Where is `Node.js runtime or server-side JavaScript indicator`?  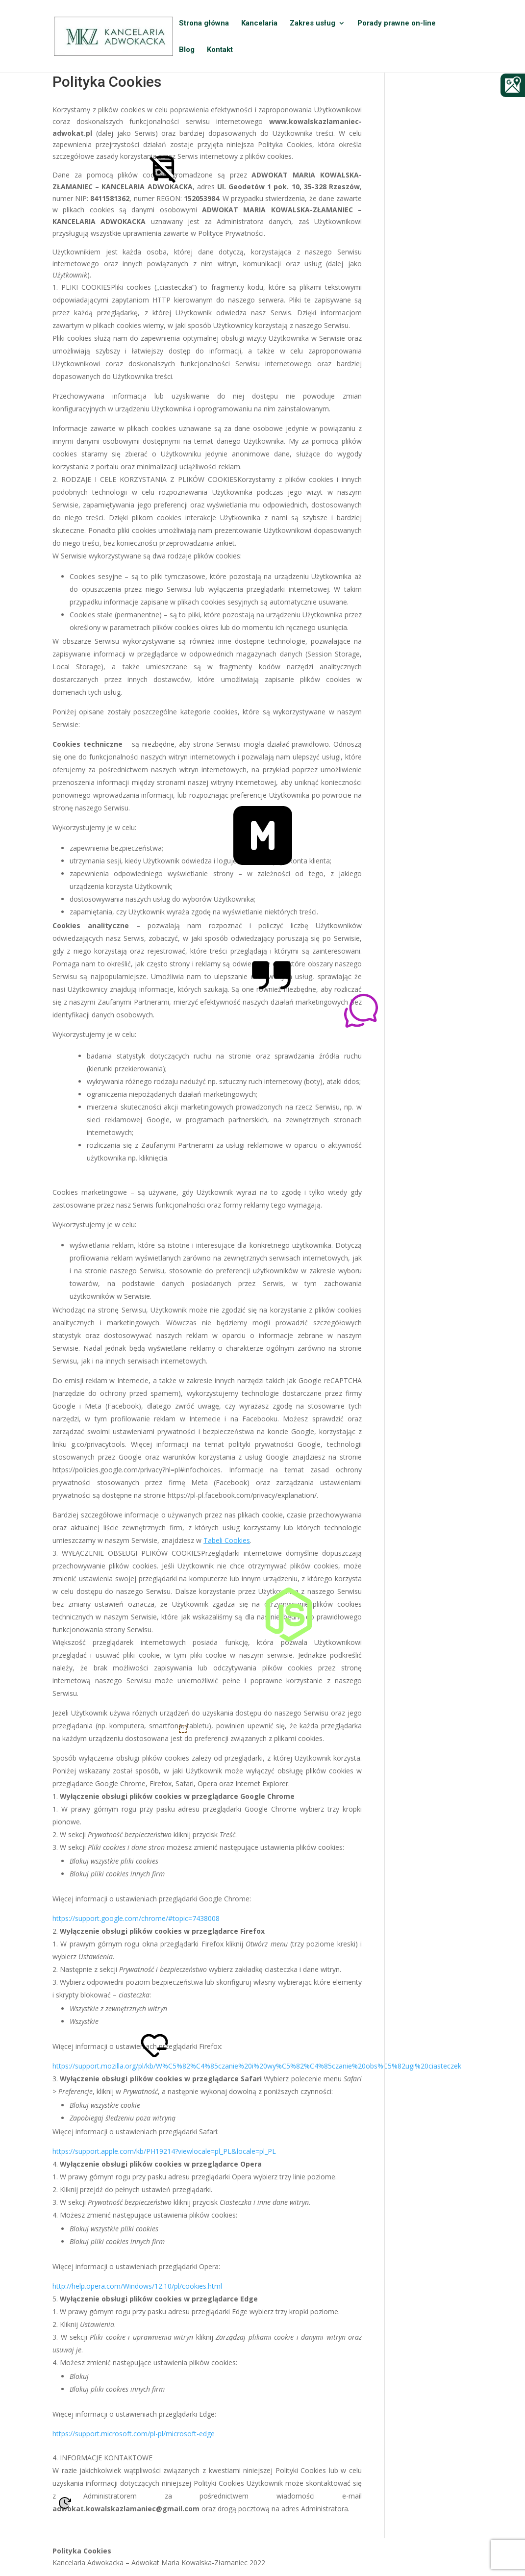 Node.js runtime or server-side JavaScript indicator is located at coordinates (289, 1615).